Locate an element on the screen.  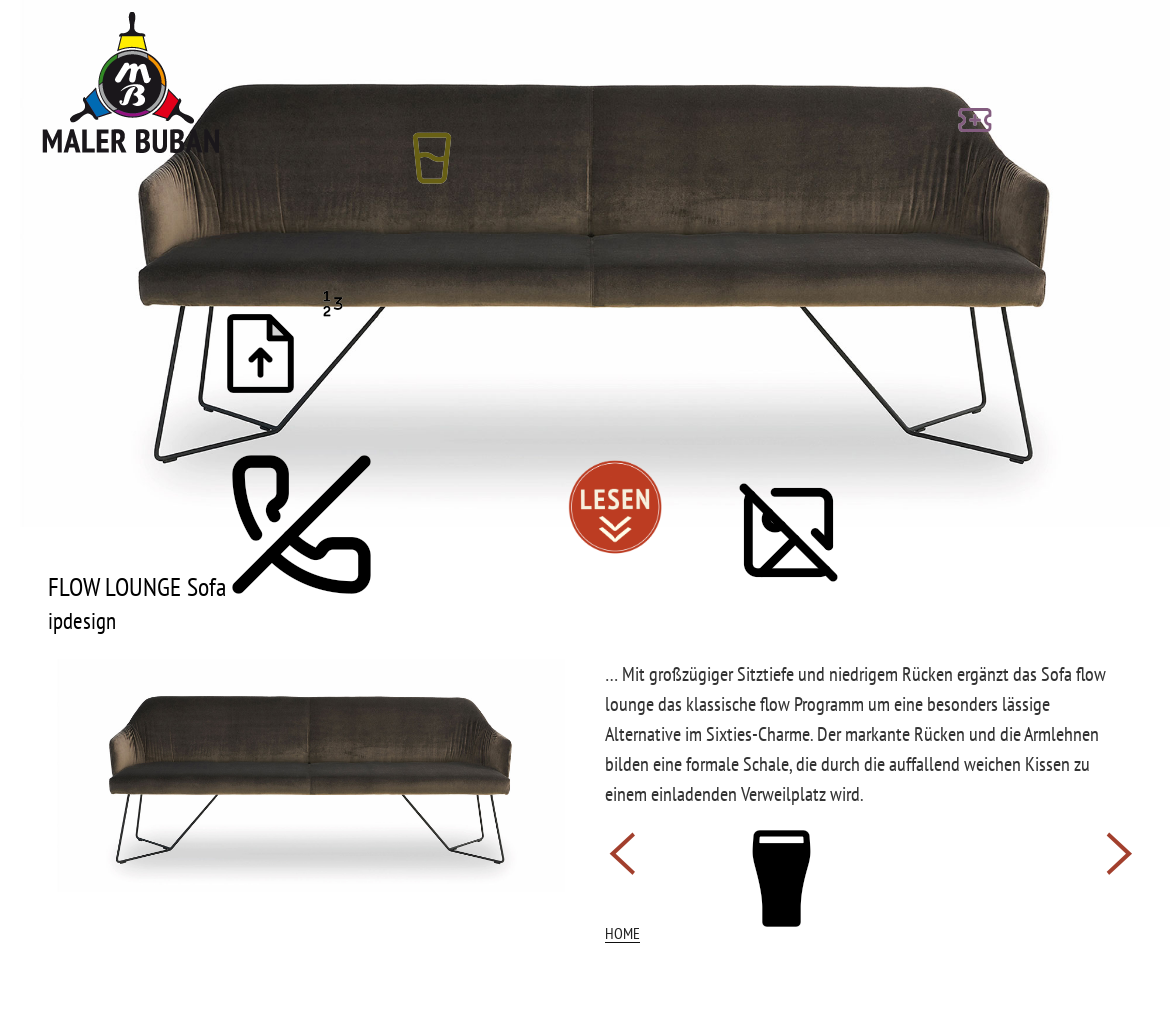
upload a file is located at coordinates (260, 353).